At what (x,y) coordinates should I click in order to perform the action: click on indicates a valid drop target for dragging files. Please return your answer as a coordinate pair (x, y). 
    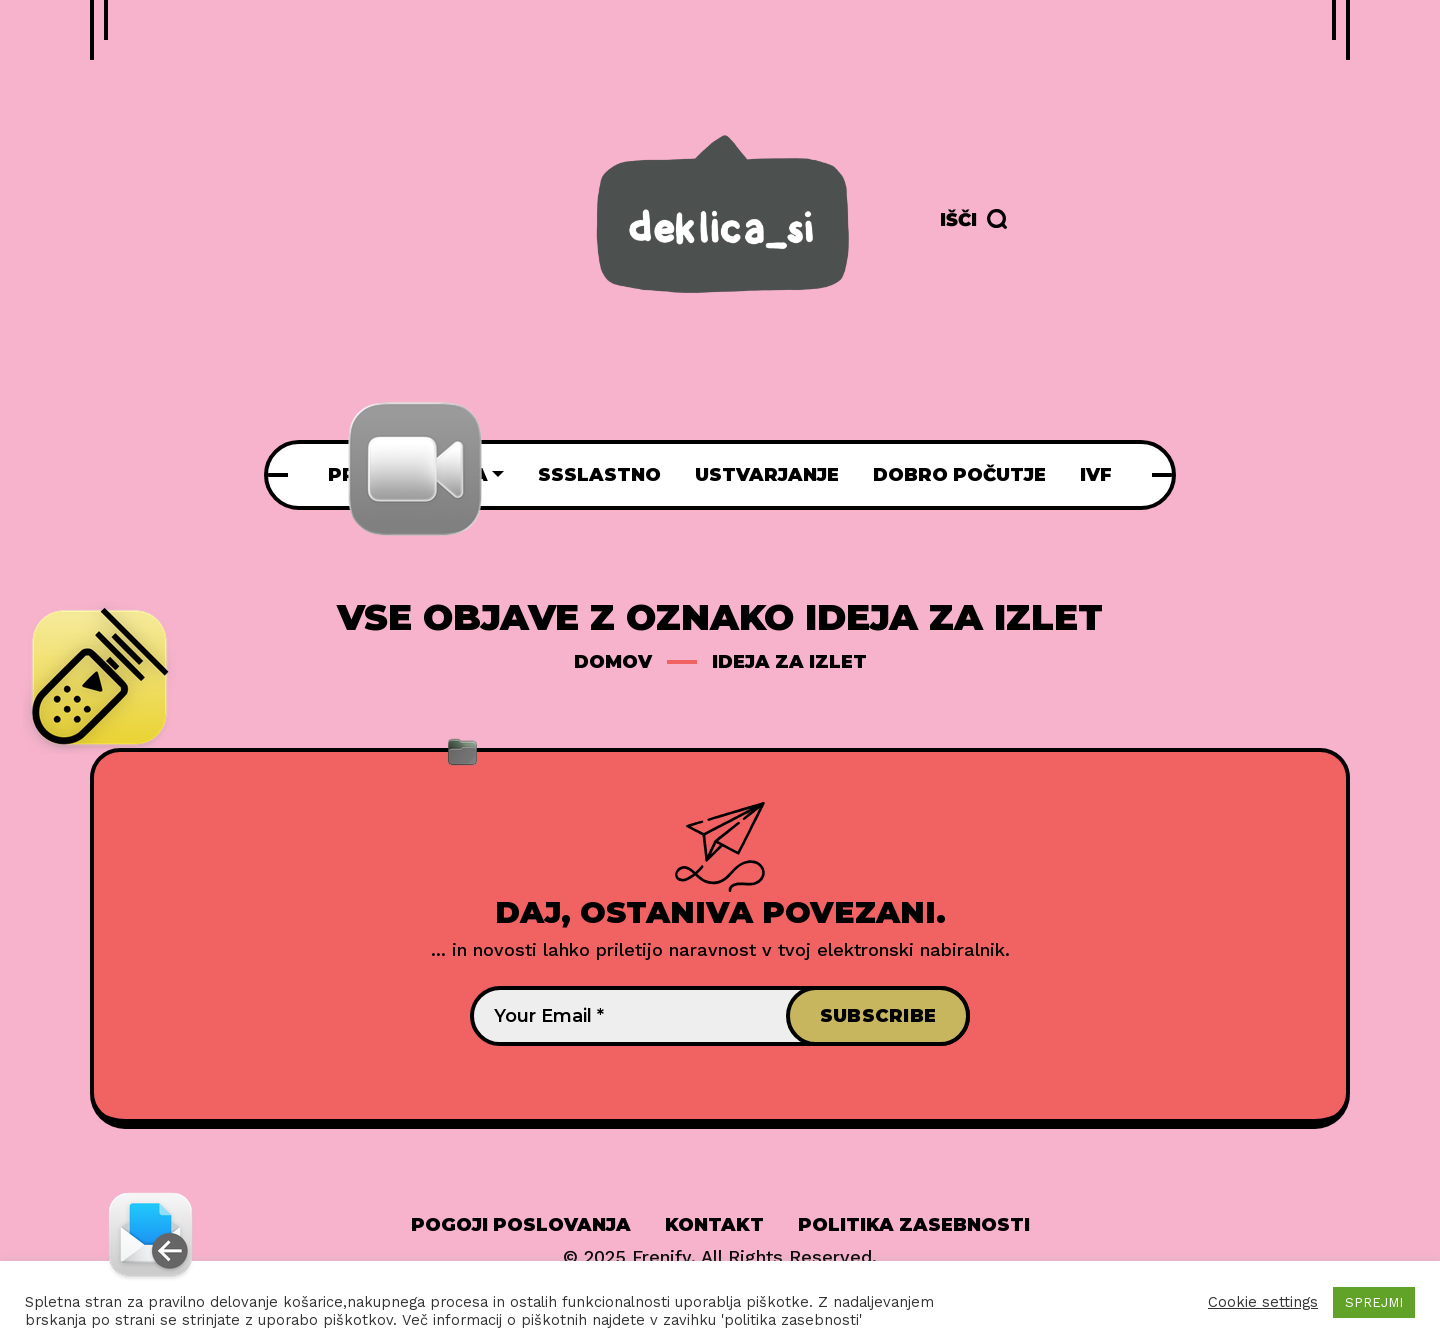
    Looking at the image, I should click on (462, 751).